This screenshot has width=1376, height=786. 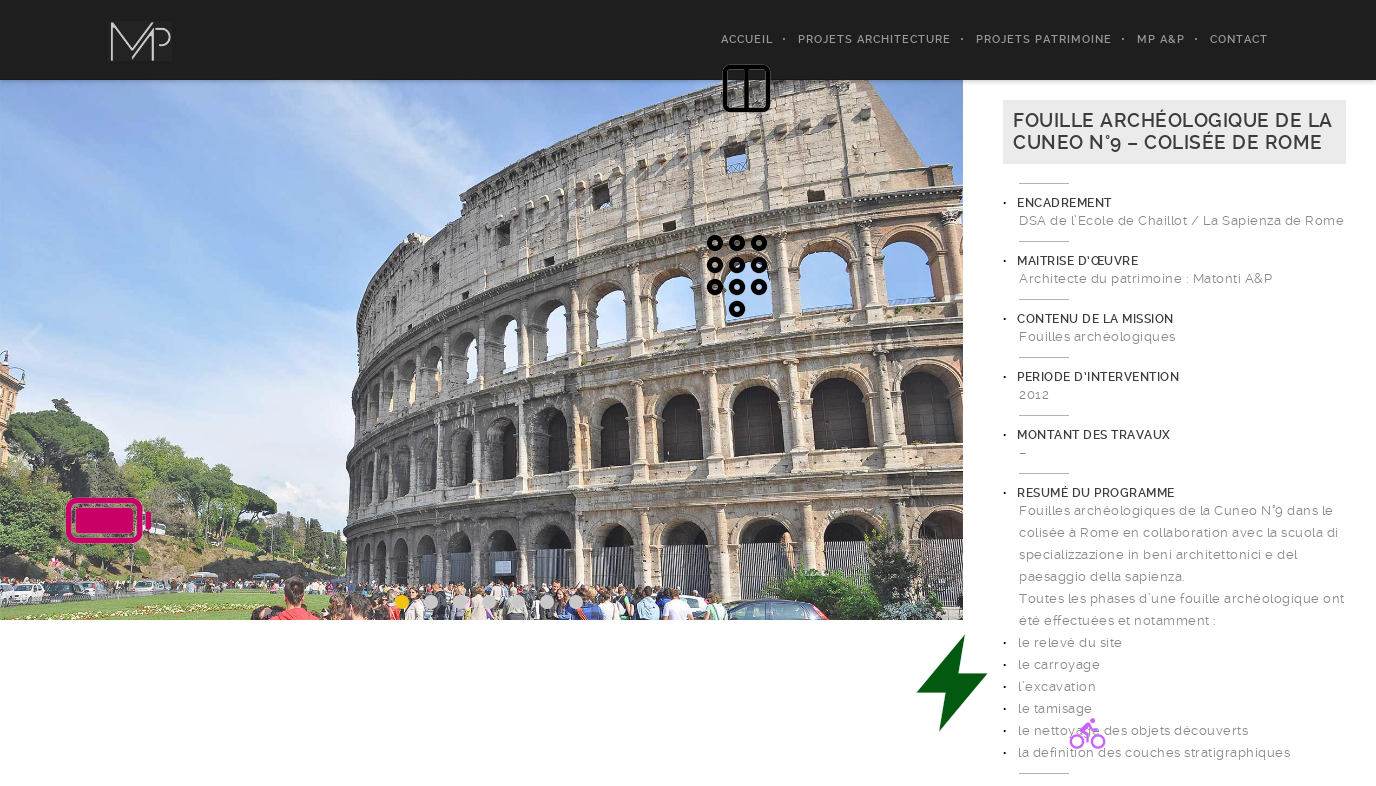 What do you see at coordinates (108, 520) in the screenshot?
I see `indicates battery is fully charged` at bounding box center [108, 520].